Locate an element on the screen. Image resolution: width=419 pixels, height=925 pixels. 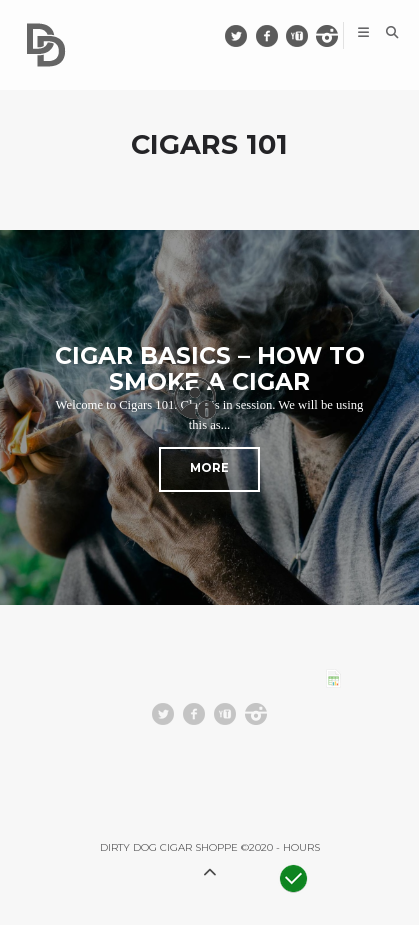
view user profile information is located at coordinates (195, 398).